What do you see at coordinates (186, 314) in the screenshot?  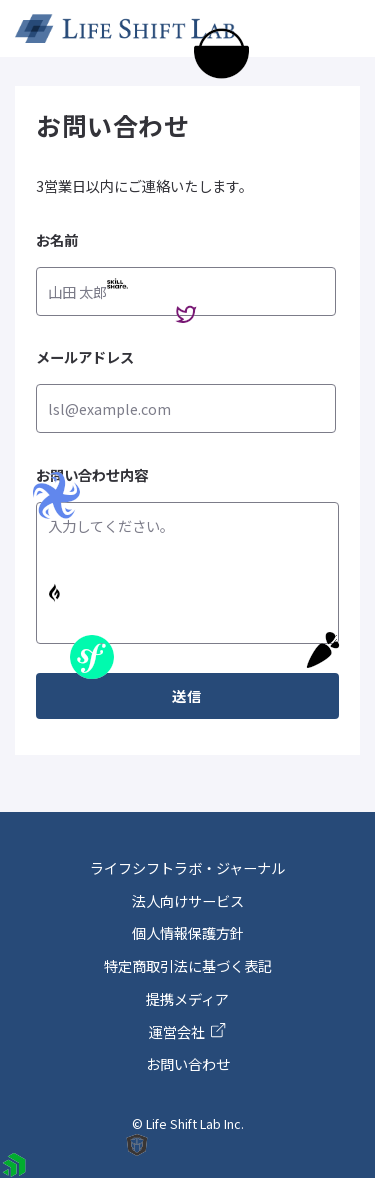 I see `open twitter` at bounding box center [186, 314].